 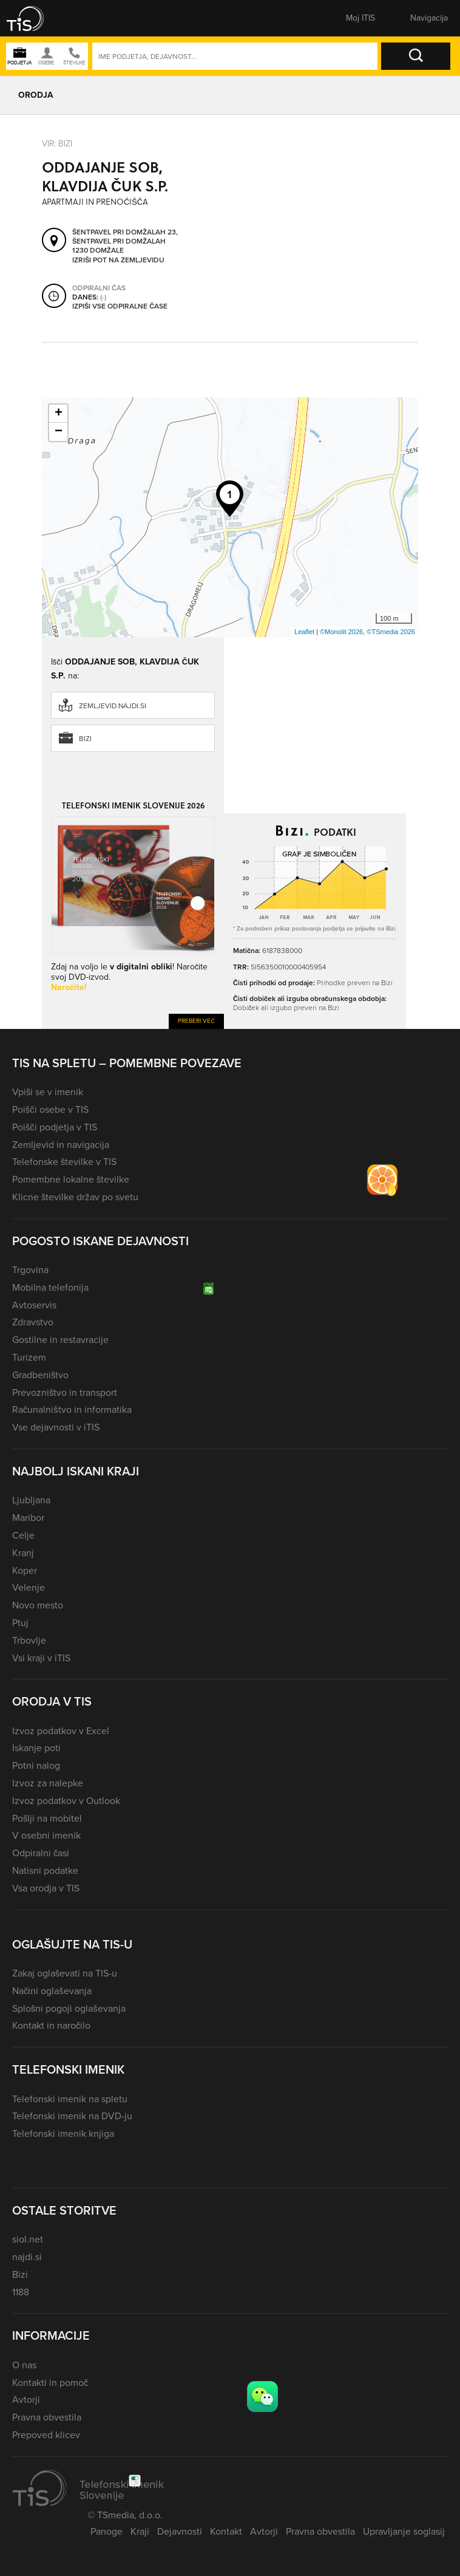 What do you see at coordinates (262, 2396) in the screenshot?
I see `open WeChat messaging app` at bounding box center [262, 2396].